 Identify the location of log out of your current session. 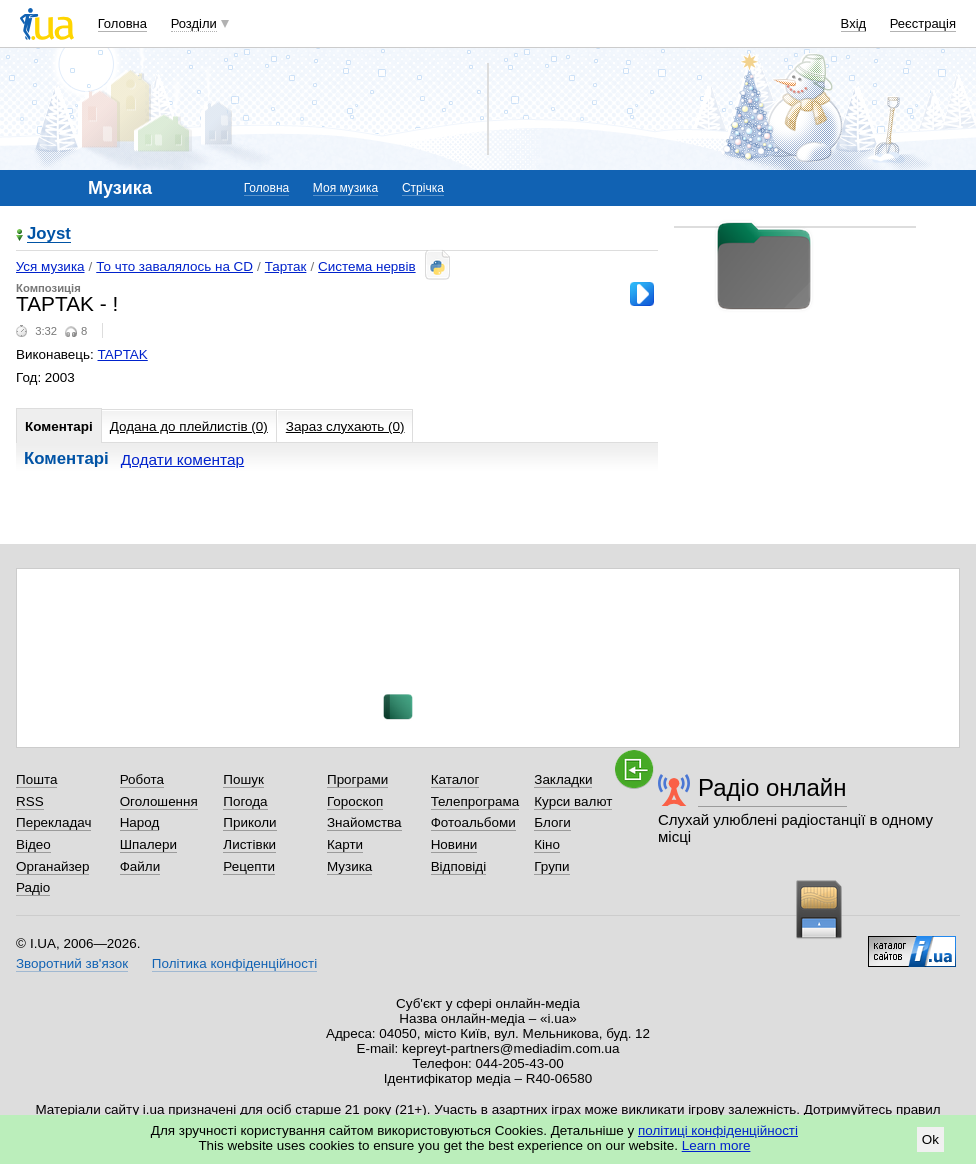
(634, 769).